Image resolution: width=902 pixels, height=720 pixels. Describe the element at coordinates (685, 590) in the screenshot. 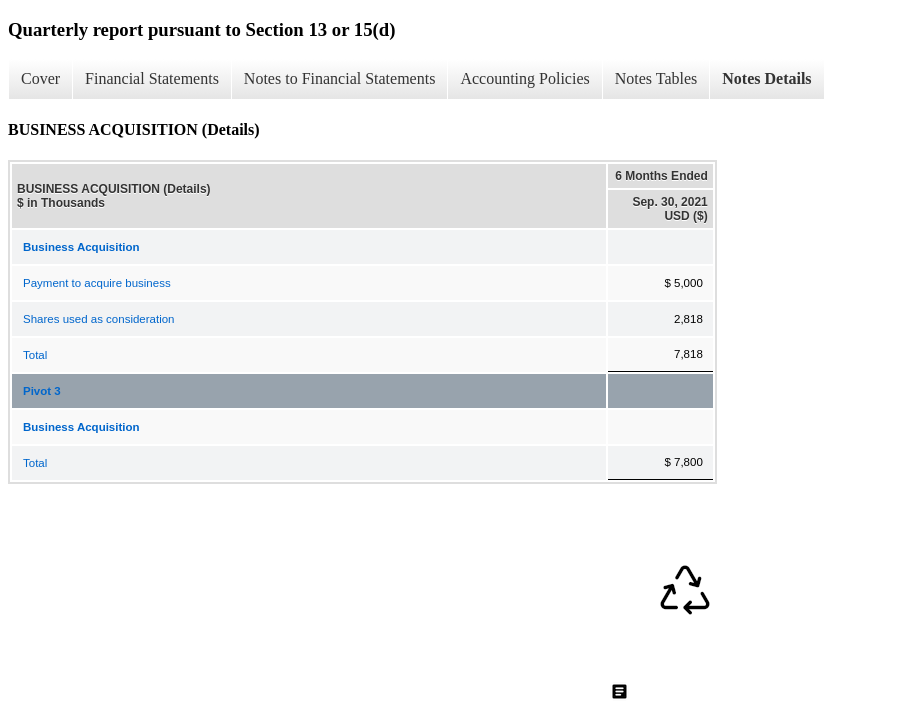

I see `recycle or move item to trash` at that location.